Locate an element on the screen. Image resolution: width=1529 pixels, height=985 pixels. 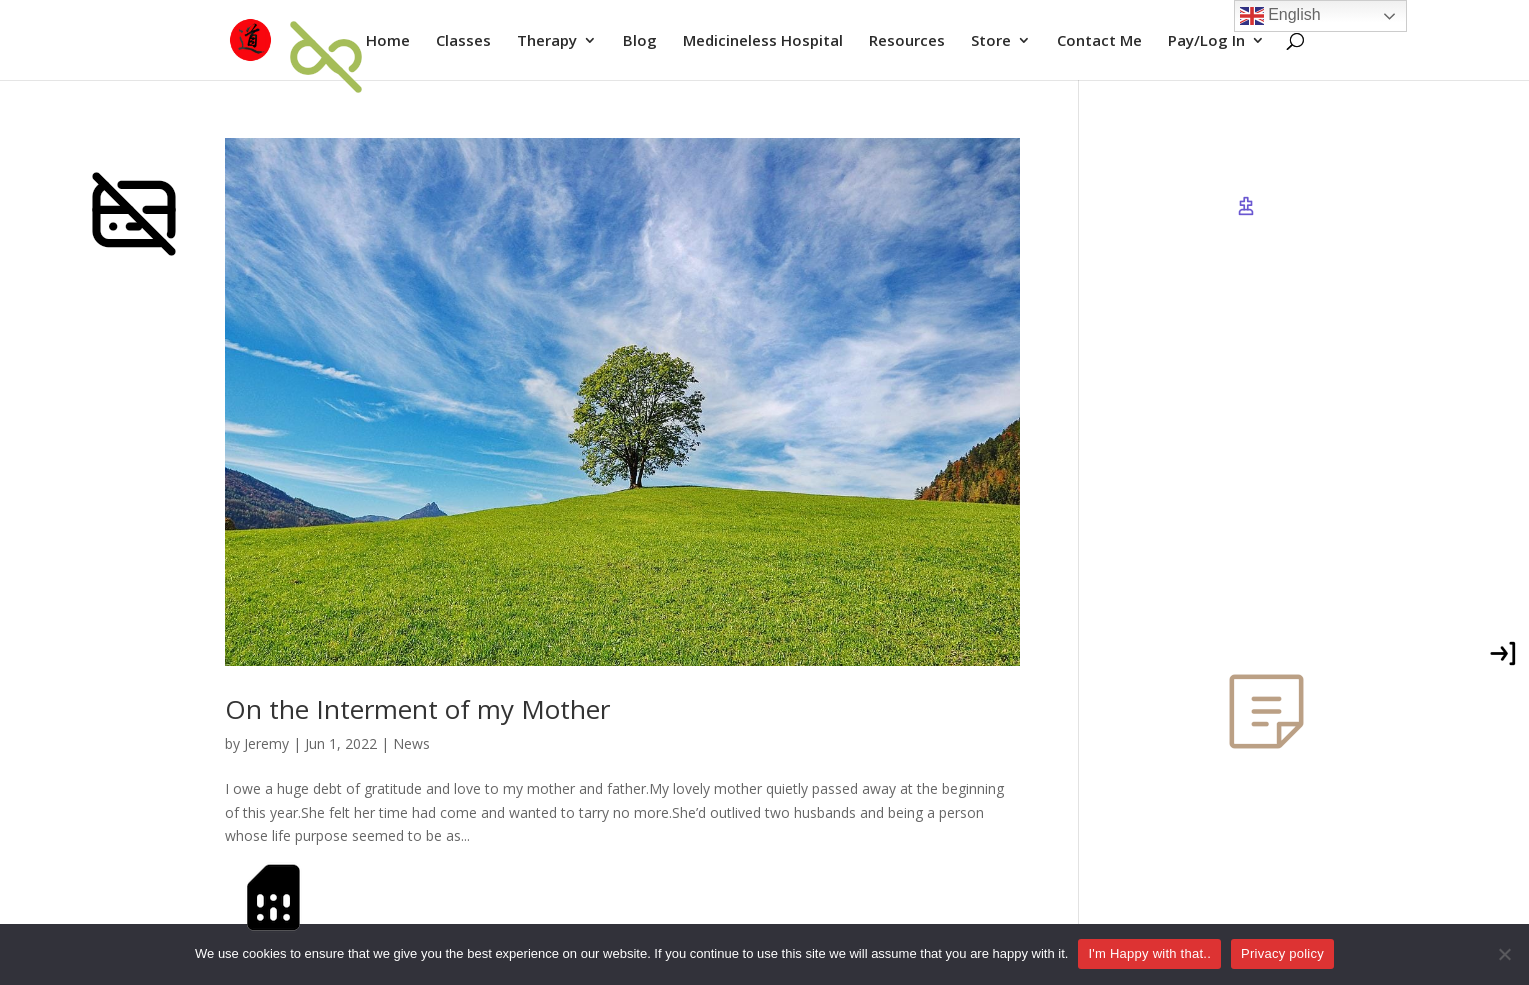
manage sim card settings is located at coordinates (273, 897).